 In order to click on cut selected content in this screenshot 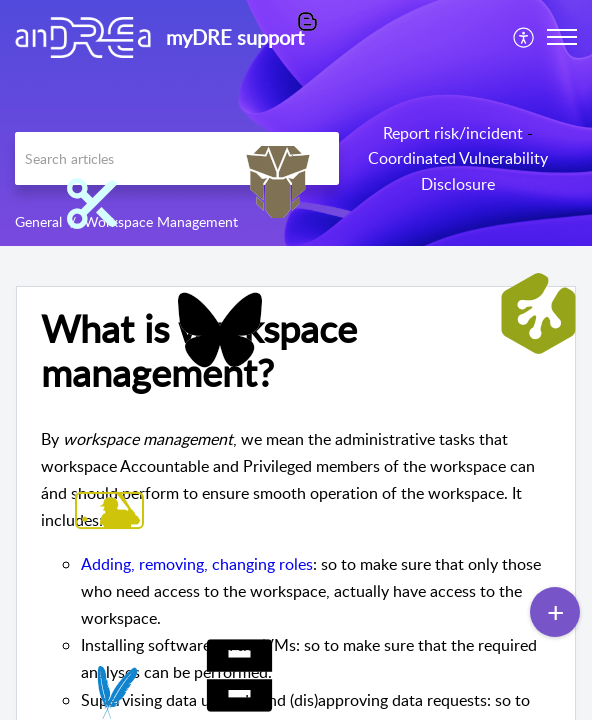, I will do `click(92, 203)`.